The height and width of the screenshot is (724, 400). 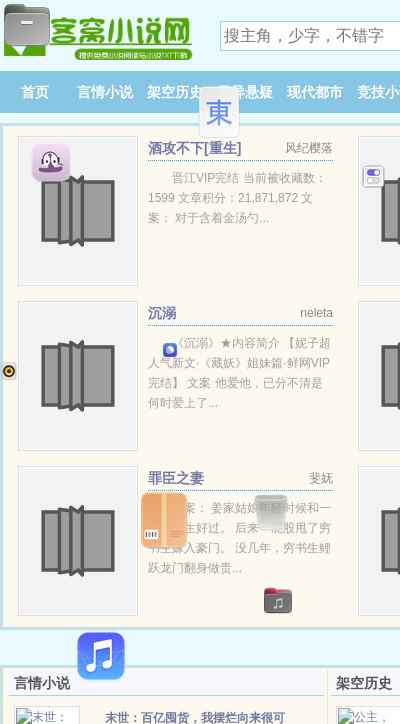 What do you see at coordinates (101, 656) in the screenshot?
I see `open audacity audio editor` at bounding box center [101, 656].